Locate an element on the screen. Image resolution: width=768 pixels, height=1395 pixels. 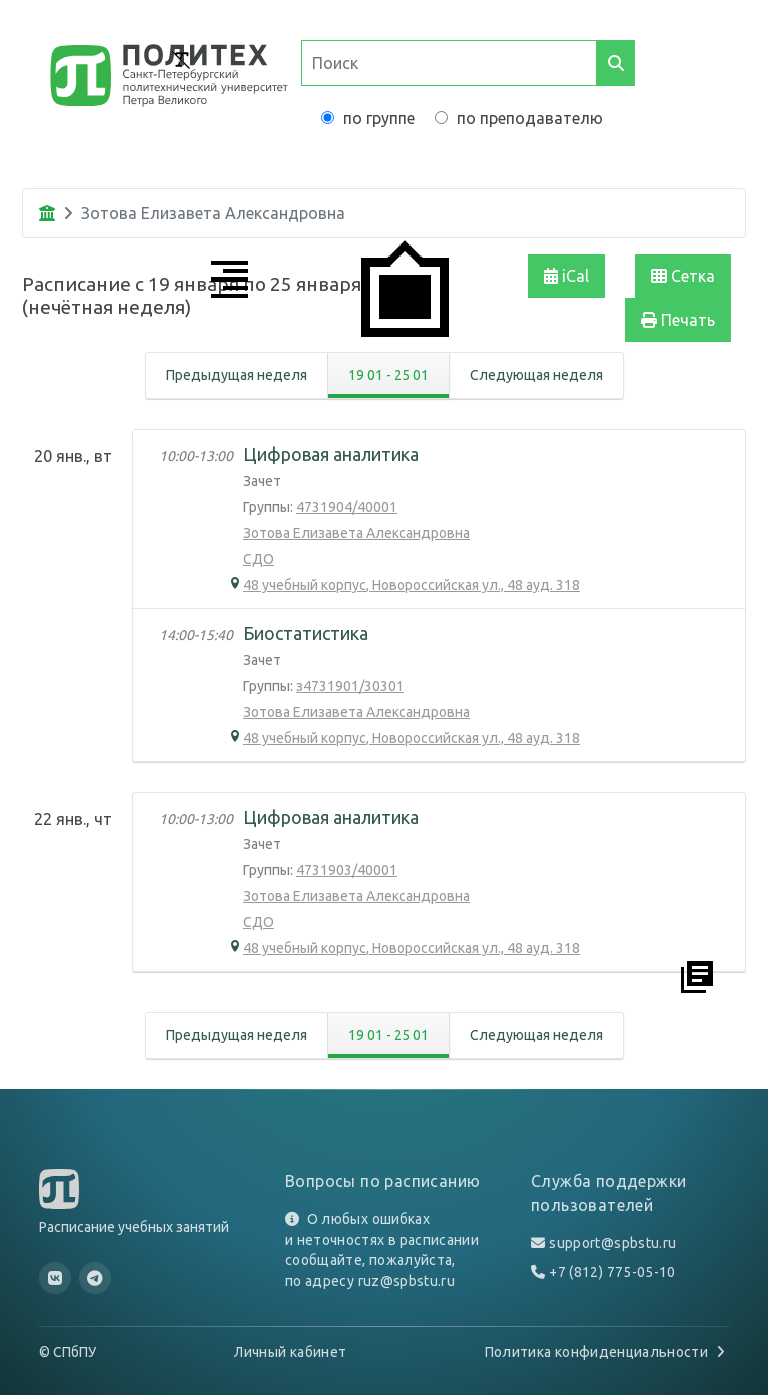
access your document library is located at coordinates (697, 977).